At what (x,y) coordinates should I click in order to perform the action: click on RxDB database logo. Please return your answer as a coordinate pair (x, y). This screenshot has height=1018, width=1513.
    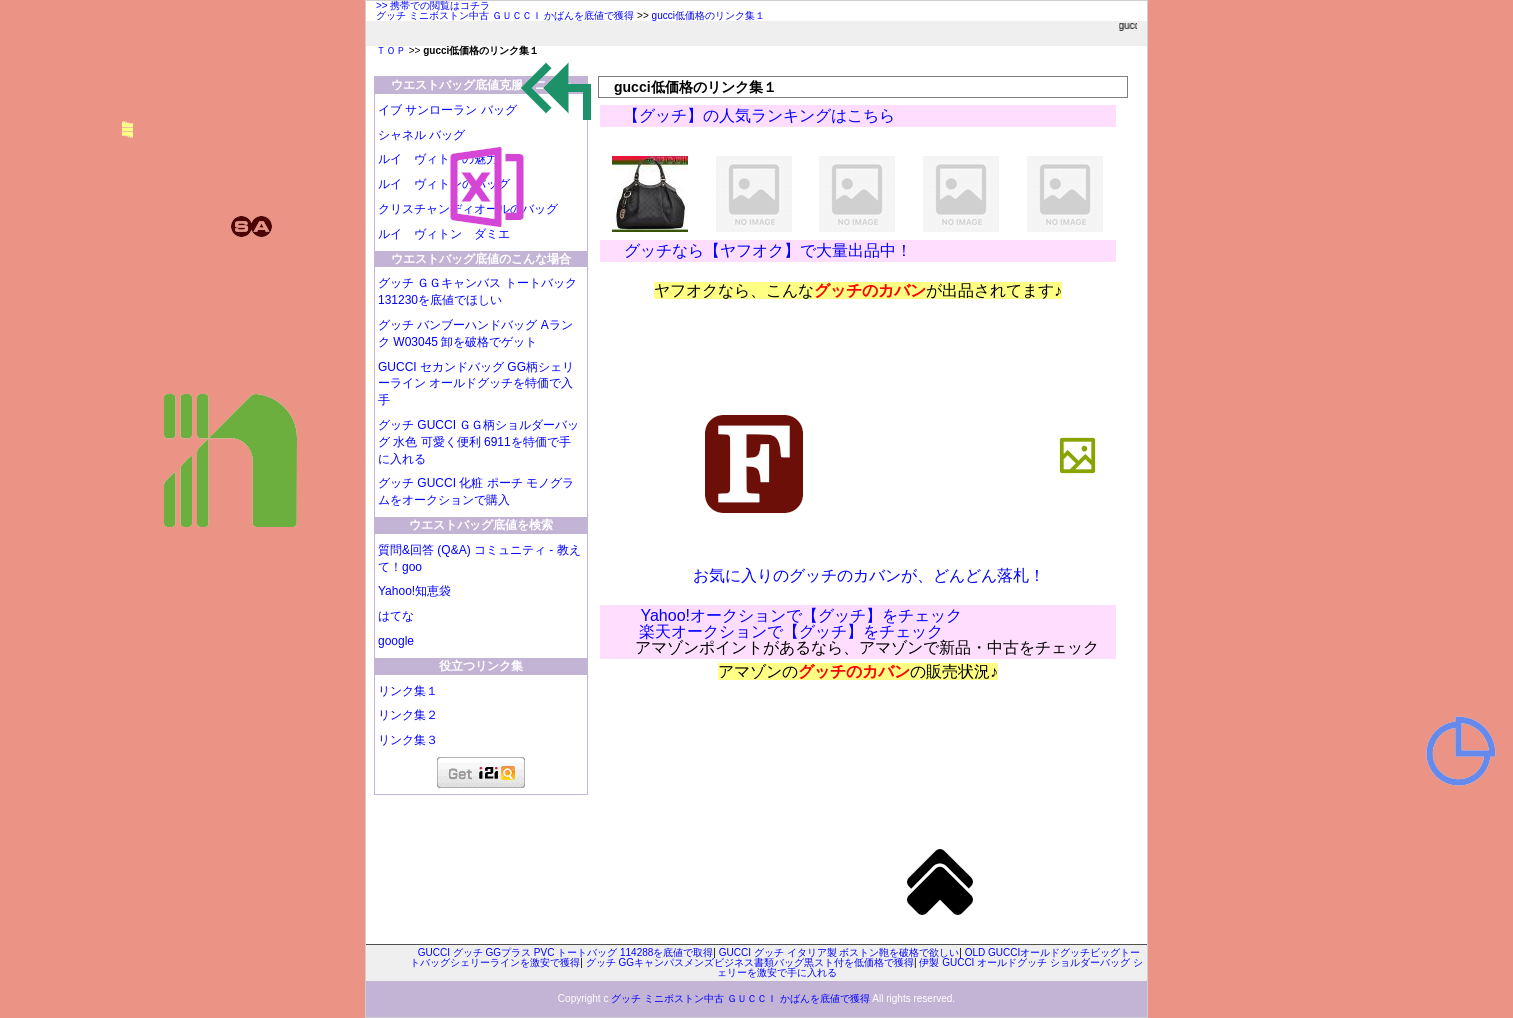
    Looking at the image, I should click on (127, 129).